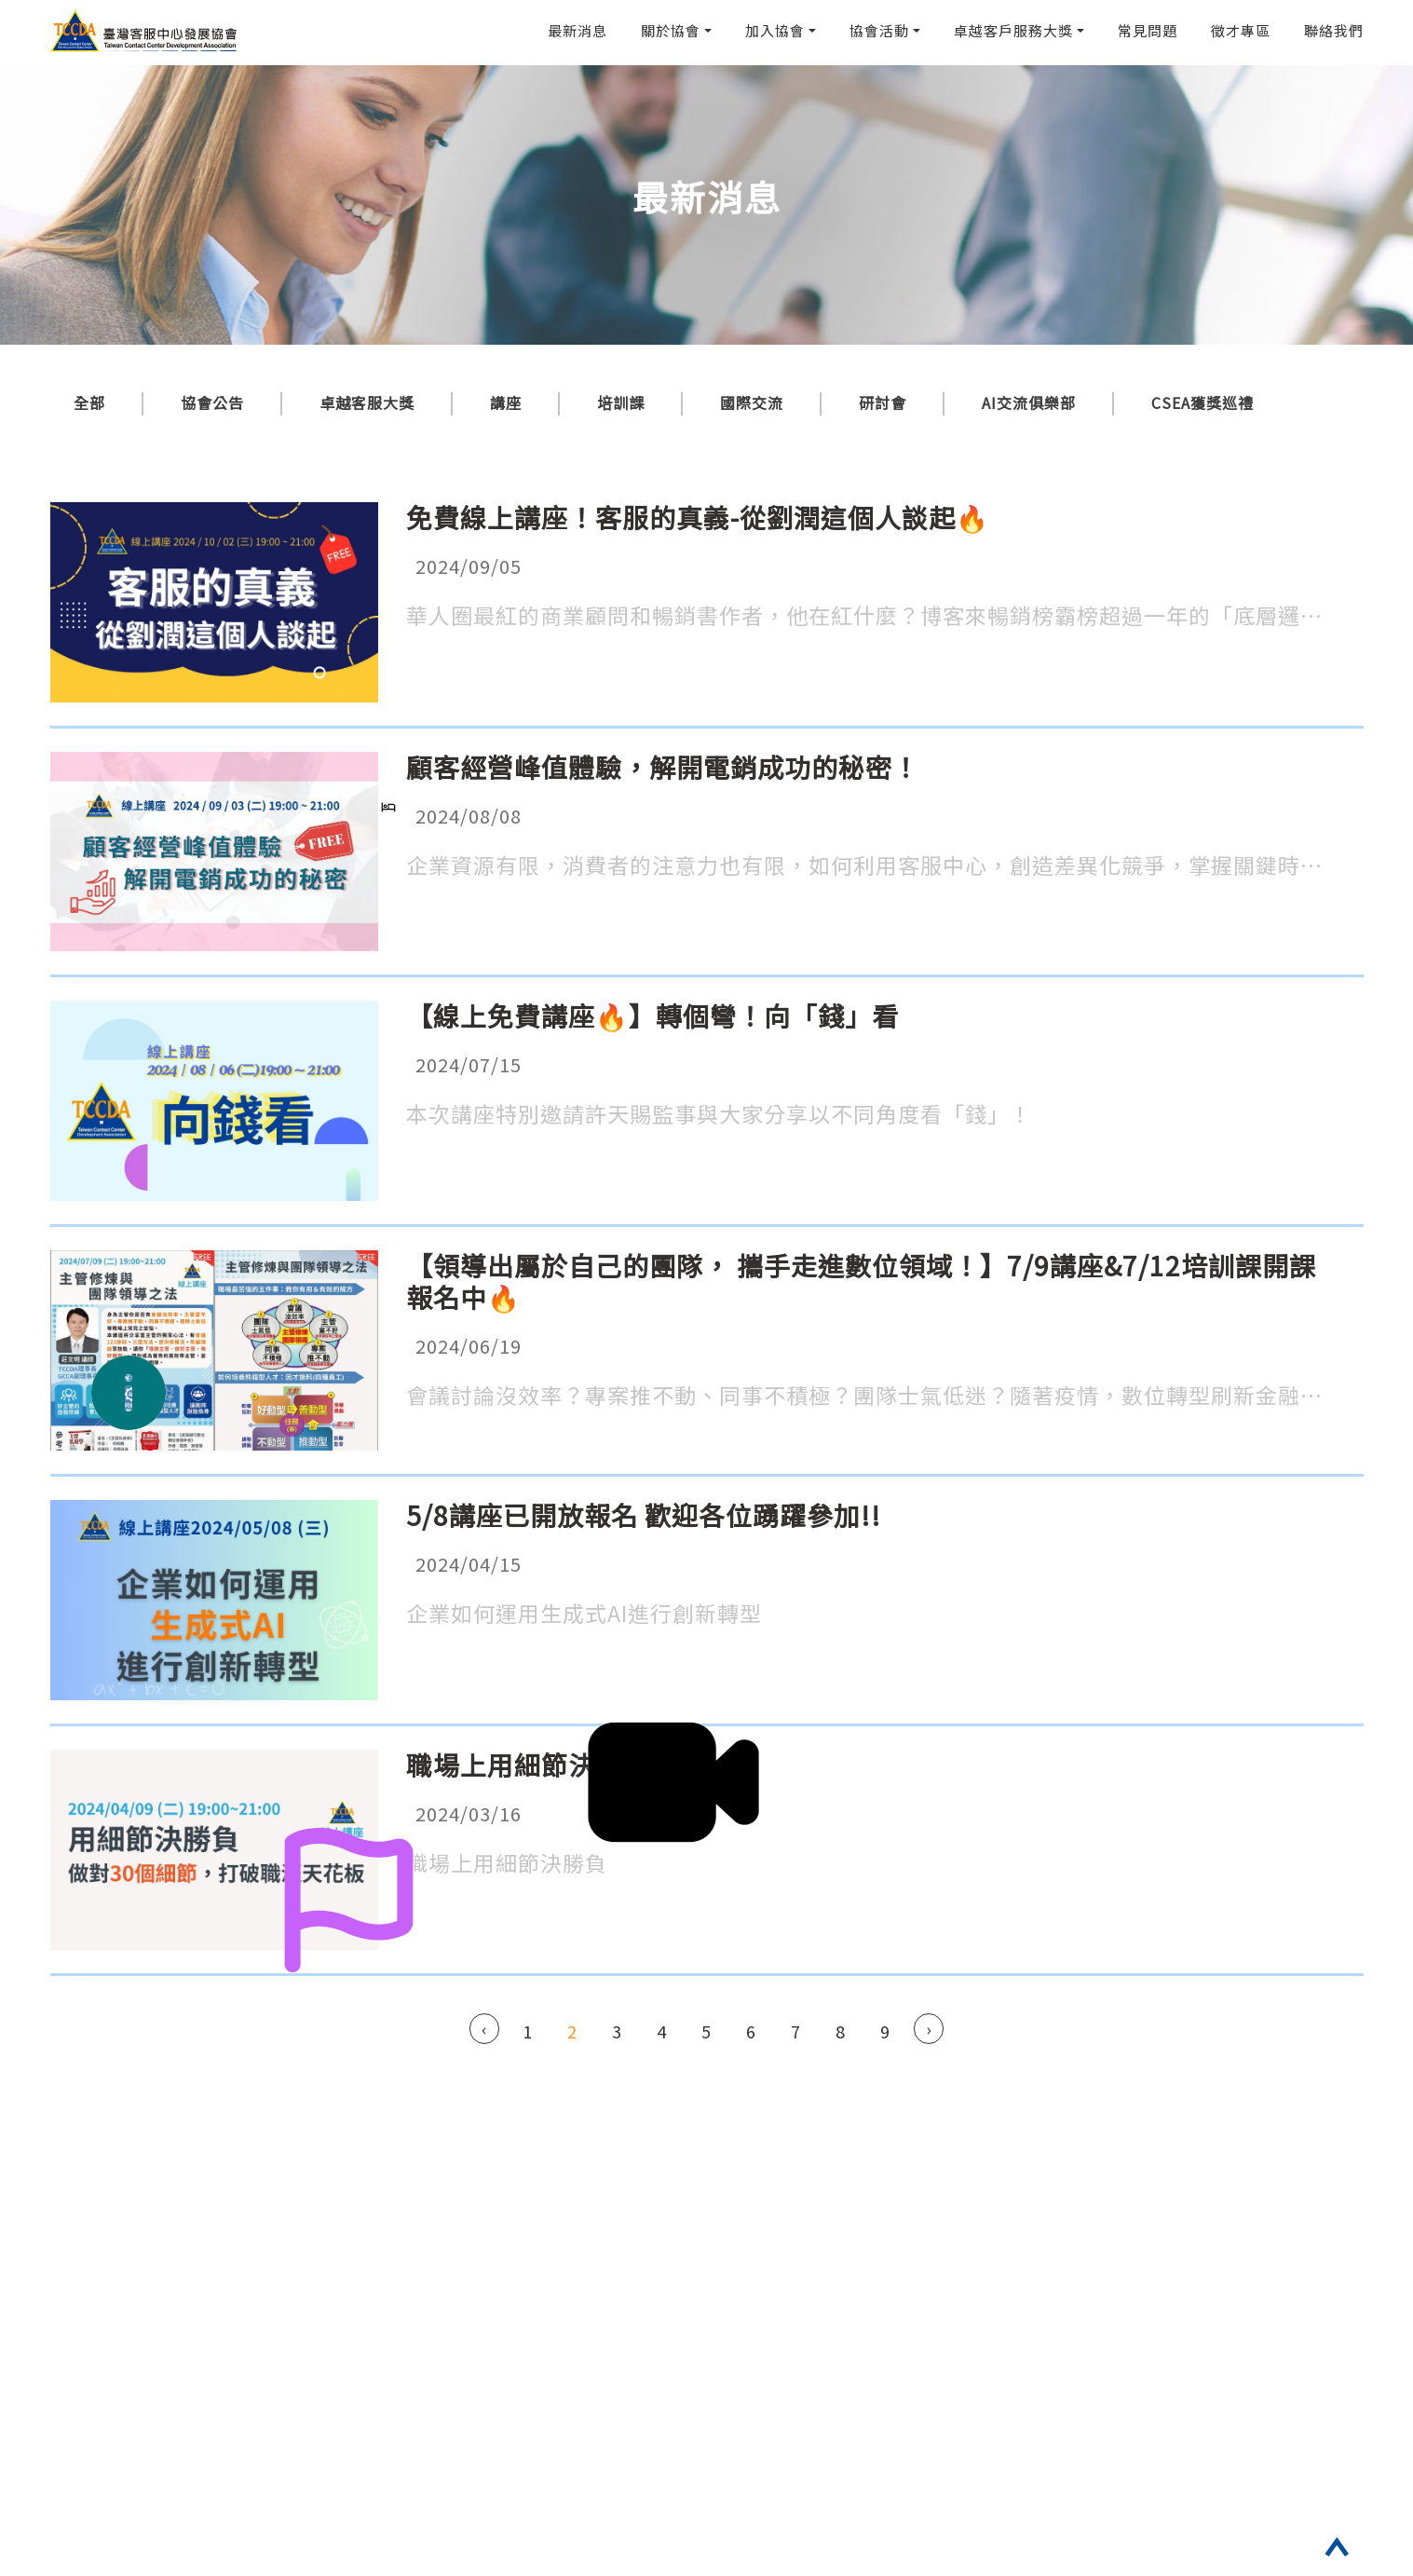 This screenshot has width=1413, height=2576. Describe the element at coordinates (673, 1782) in the screenshot. I see `start a video call` at that location.